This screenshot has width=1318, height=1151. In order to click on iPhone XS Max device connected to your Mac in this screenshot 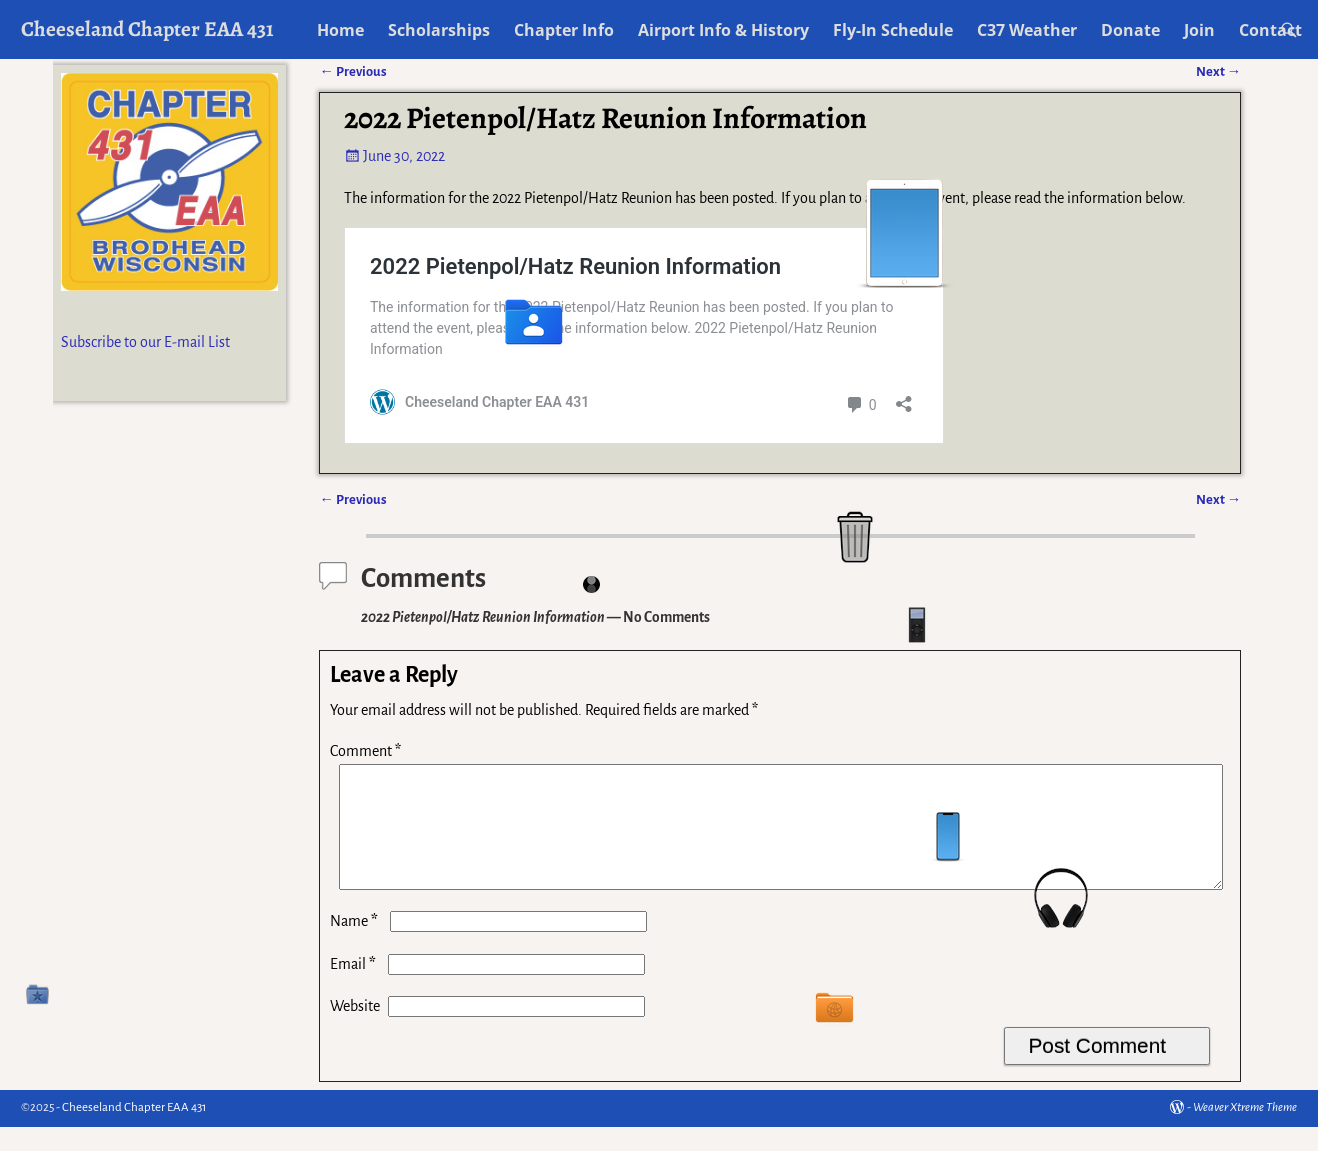, I will do `click(948, 837)`.